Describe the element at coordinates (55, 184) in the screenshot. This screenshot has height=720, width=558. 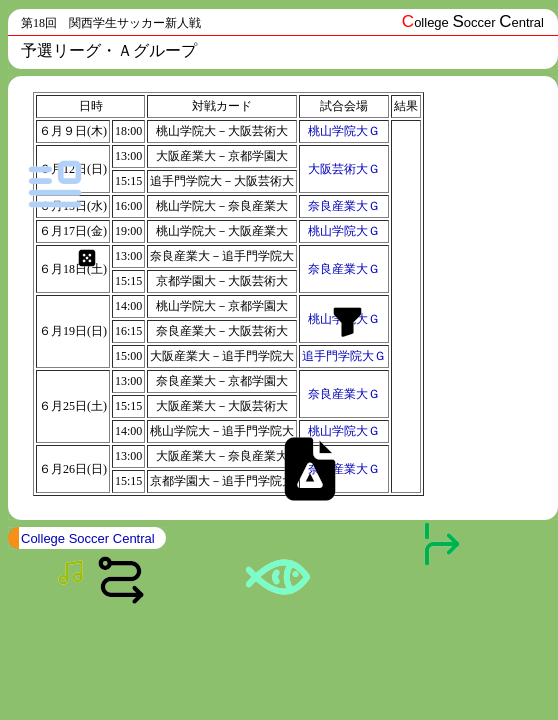
I see `align element to the right of text` at that location.